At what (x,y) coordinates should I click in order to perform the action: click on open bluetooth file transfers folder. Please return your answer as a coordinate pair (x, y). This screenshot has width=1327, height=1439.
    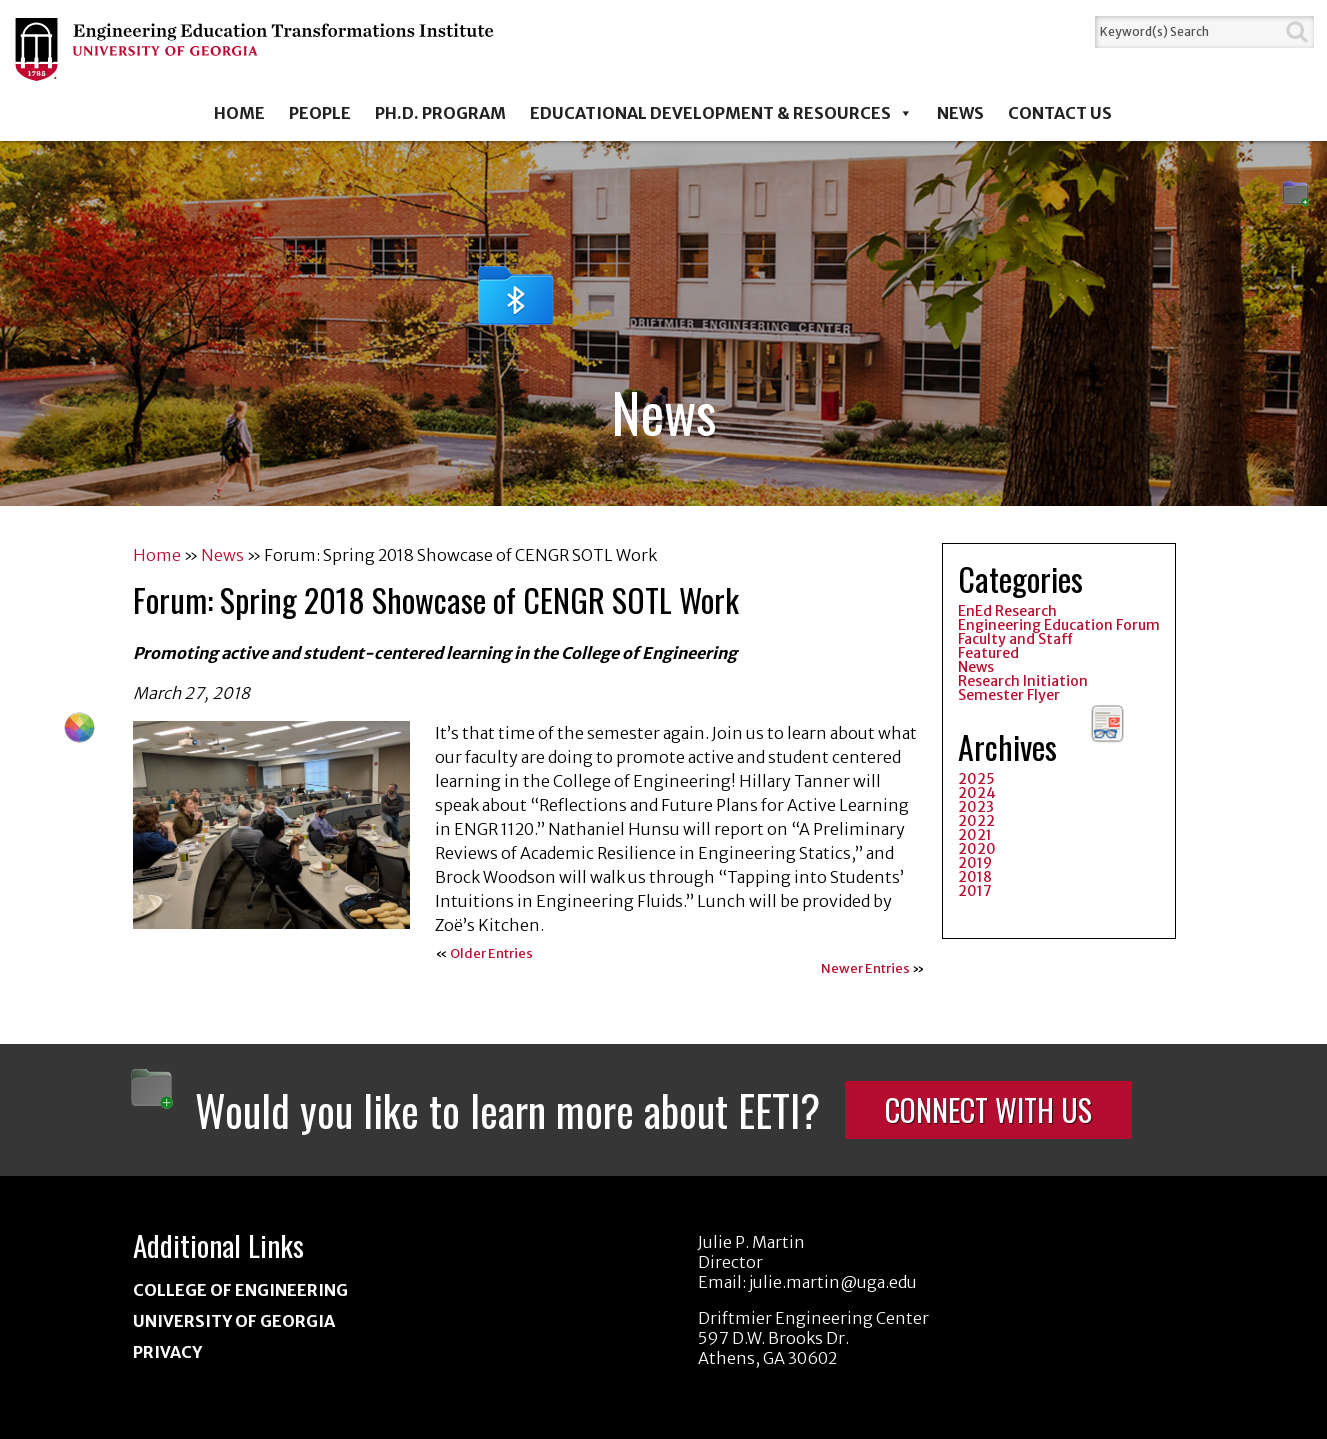
    Looking at the image, I should click on (515, 297).